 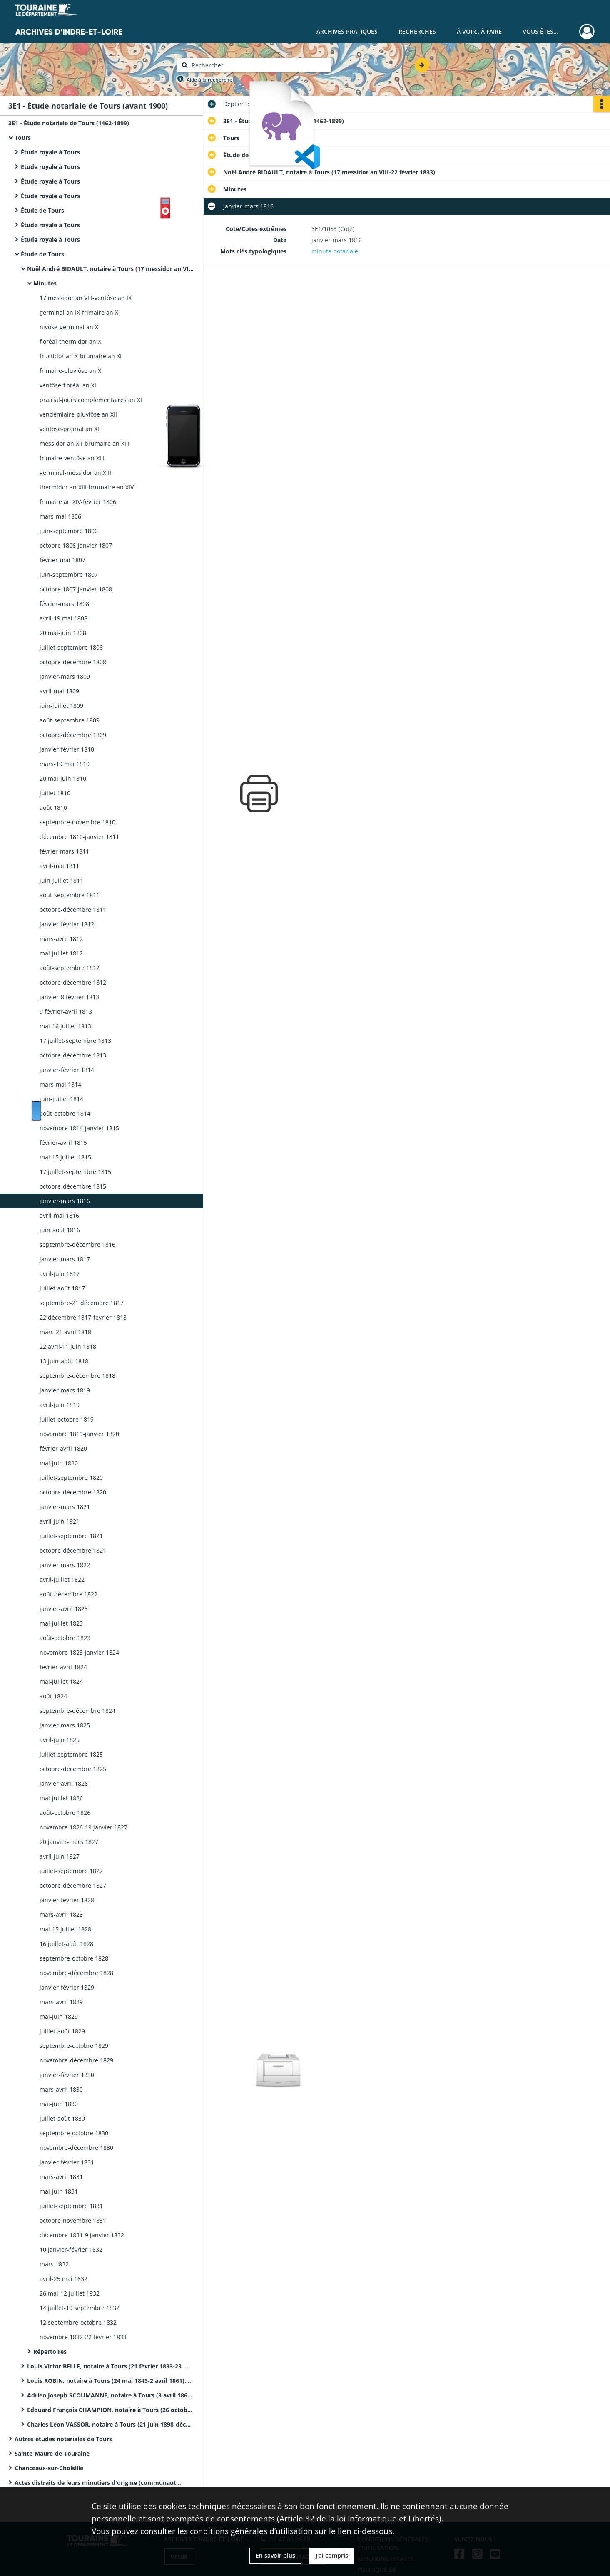 I want to click on print the current document, so click(x=259, y=794).